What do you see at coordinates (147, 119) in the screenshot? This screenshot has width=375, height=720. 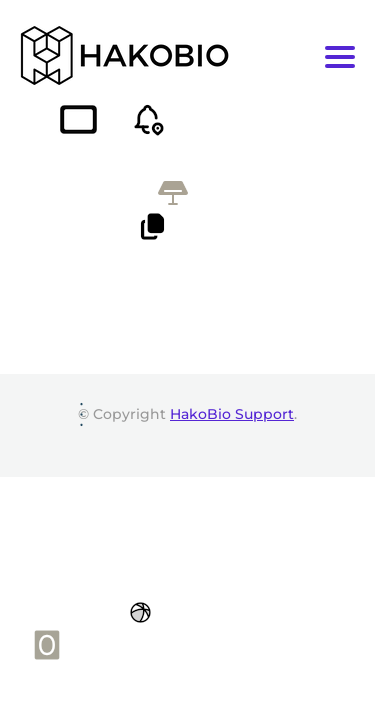 I see `pin a notification to keep it visible` at bounding box center [147, 119].